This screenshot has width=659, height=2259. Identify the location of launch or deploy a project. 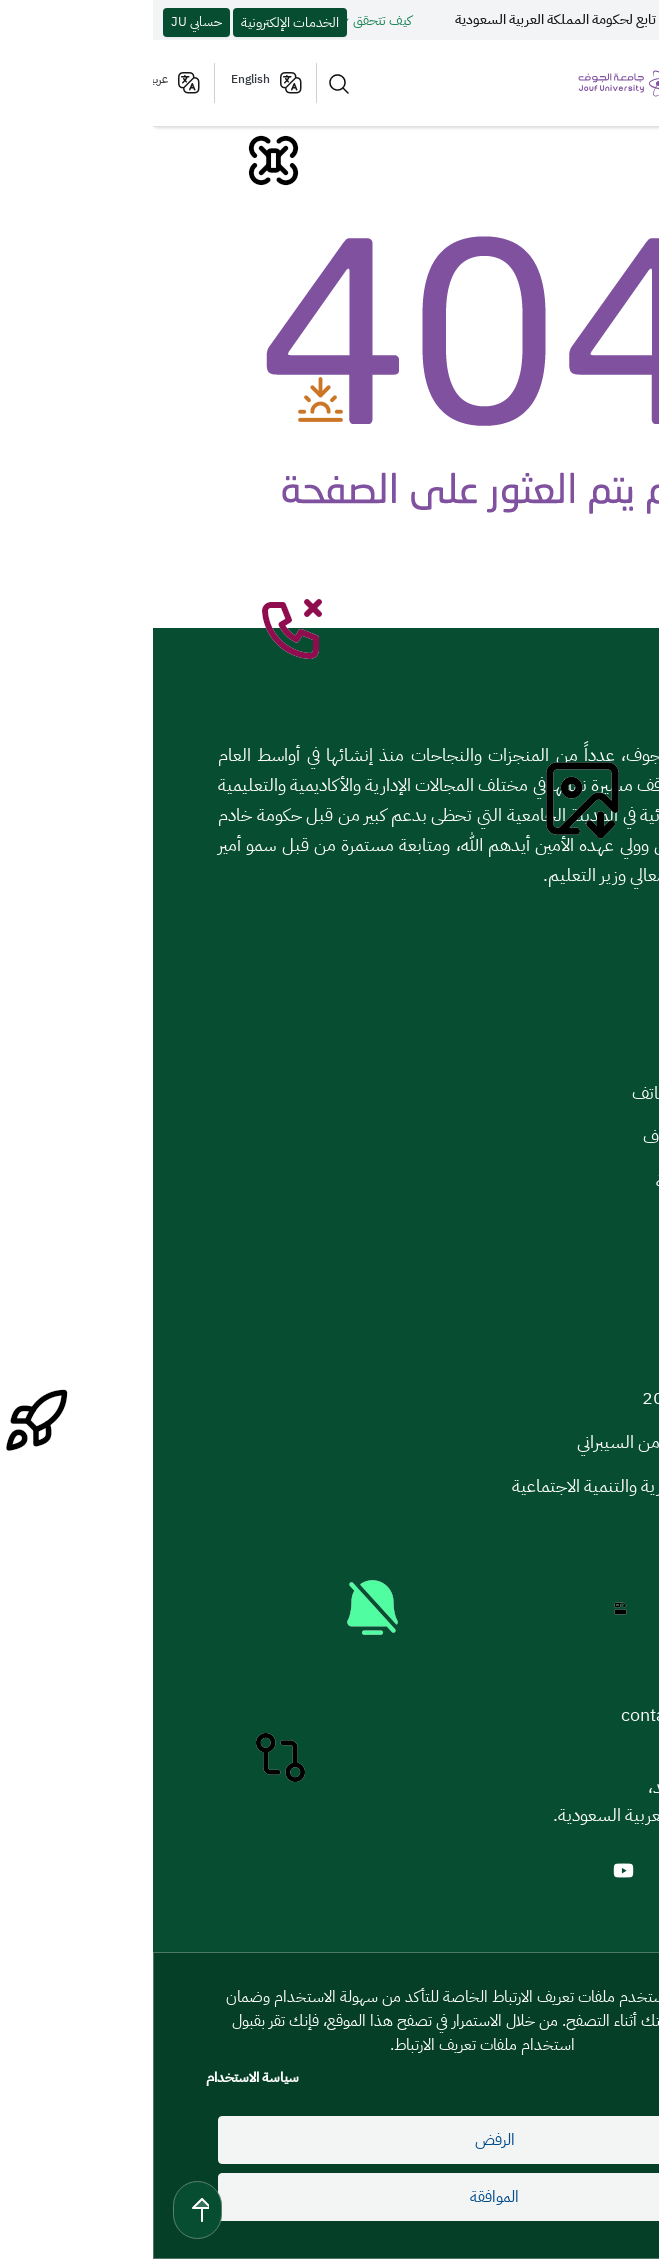
(36, 1421).